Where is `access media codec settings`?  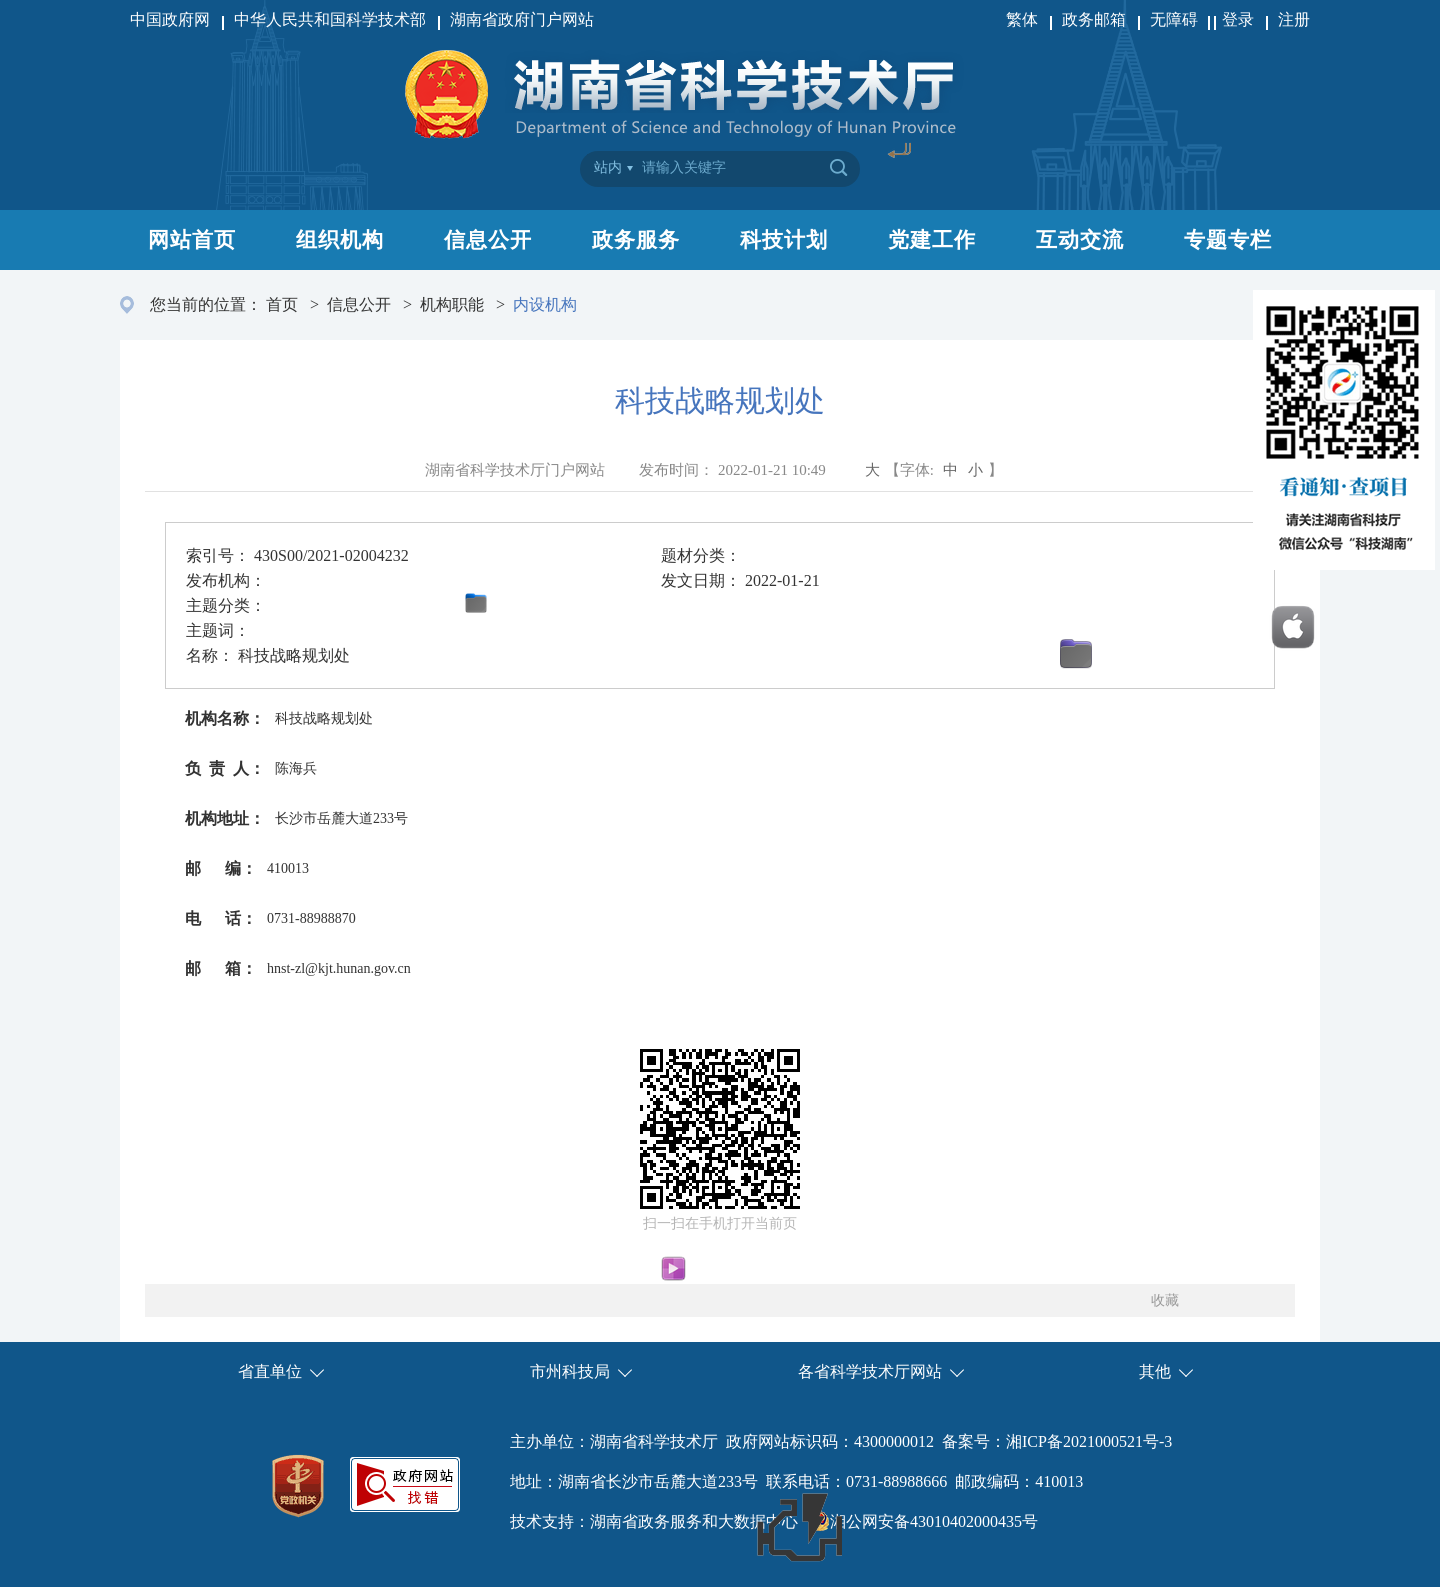
access media codec settings is located at coordinates (673, 1268).